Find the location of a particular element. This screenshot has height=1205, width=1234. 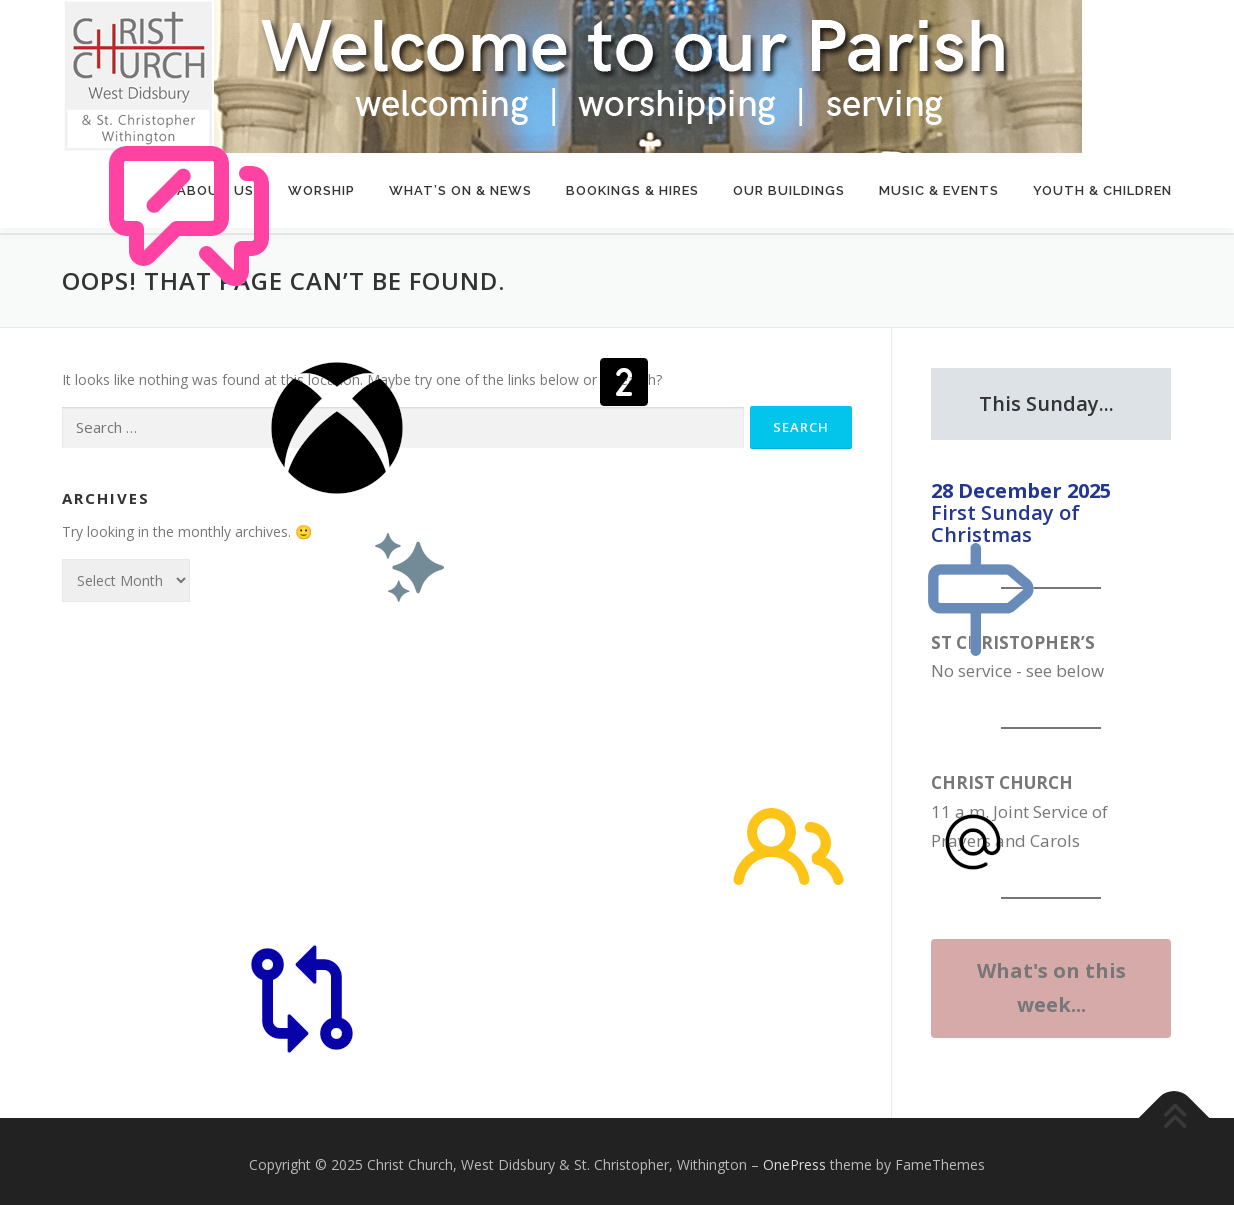

view project milestones is located at coordinates (977, 599).